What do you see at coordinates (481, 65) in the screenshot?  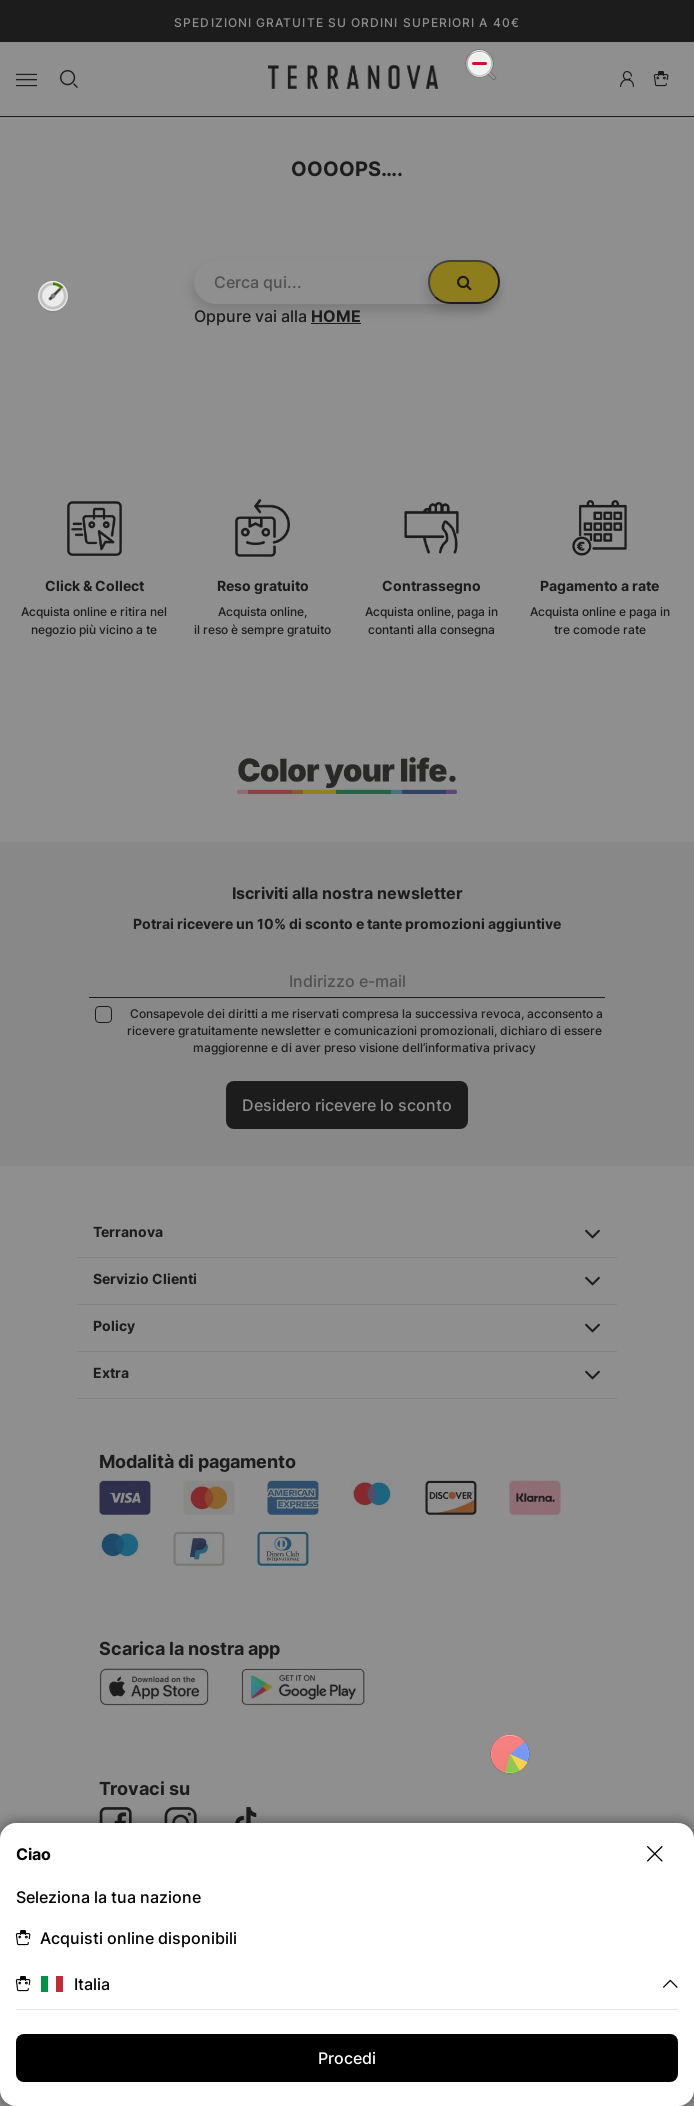 I see `zoom out to see more content` at bounding box center [481, 65].